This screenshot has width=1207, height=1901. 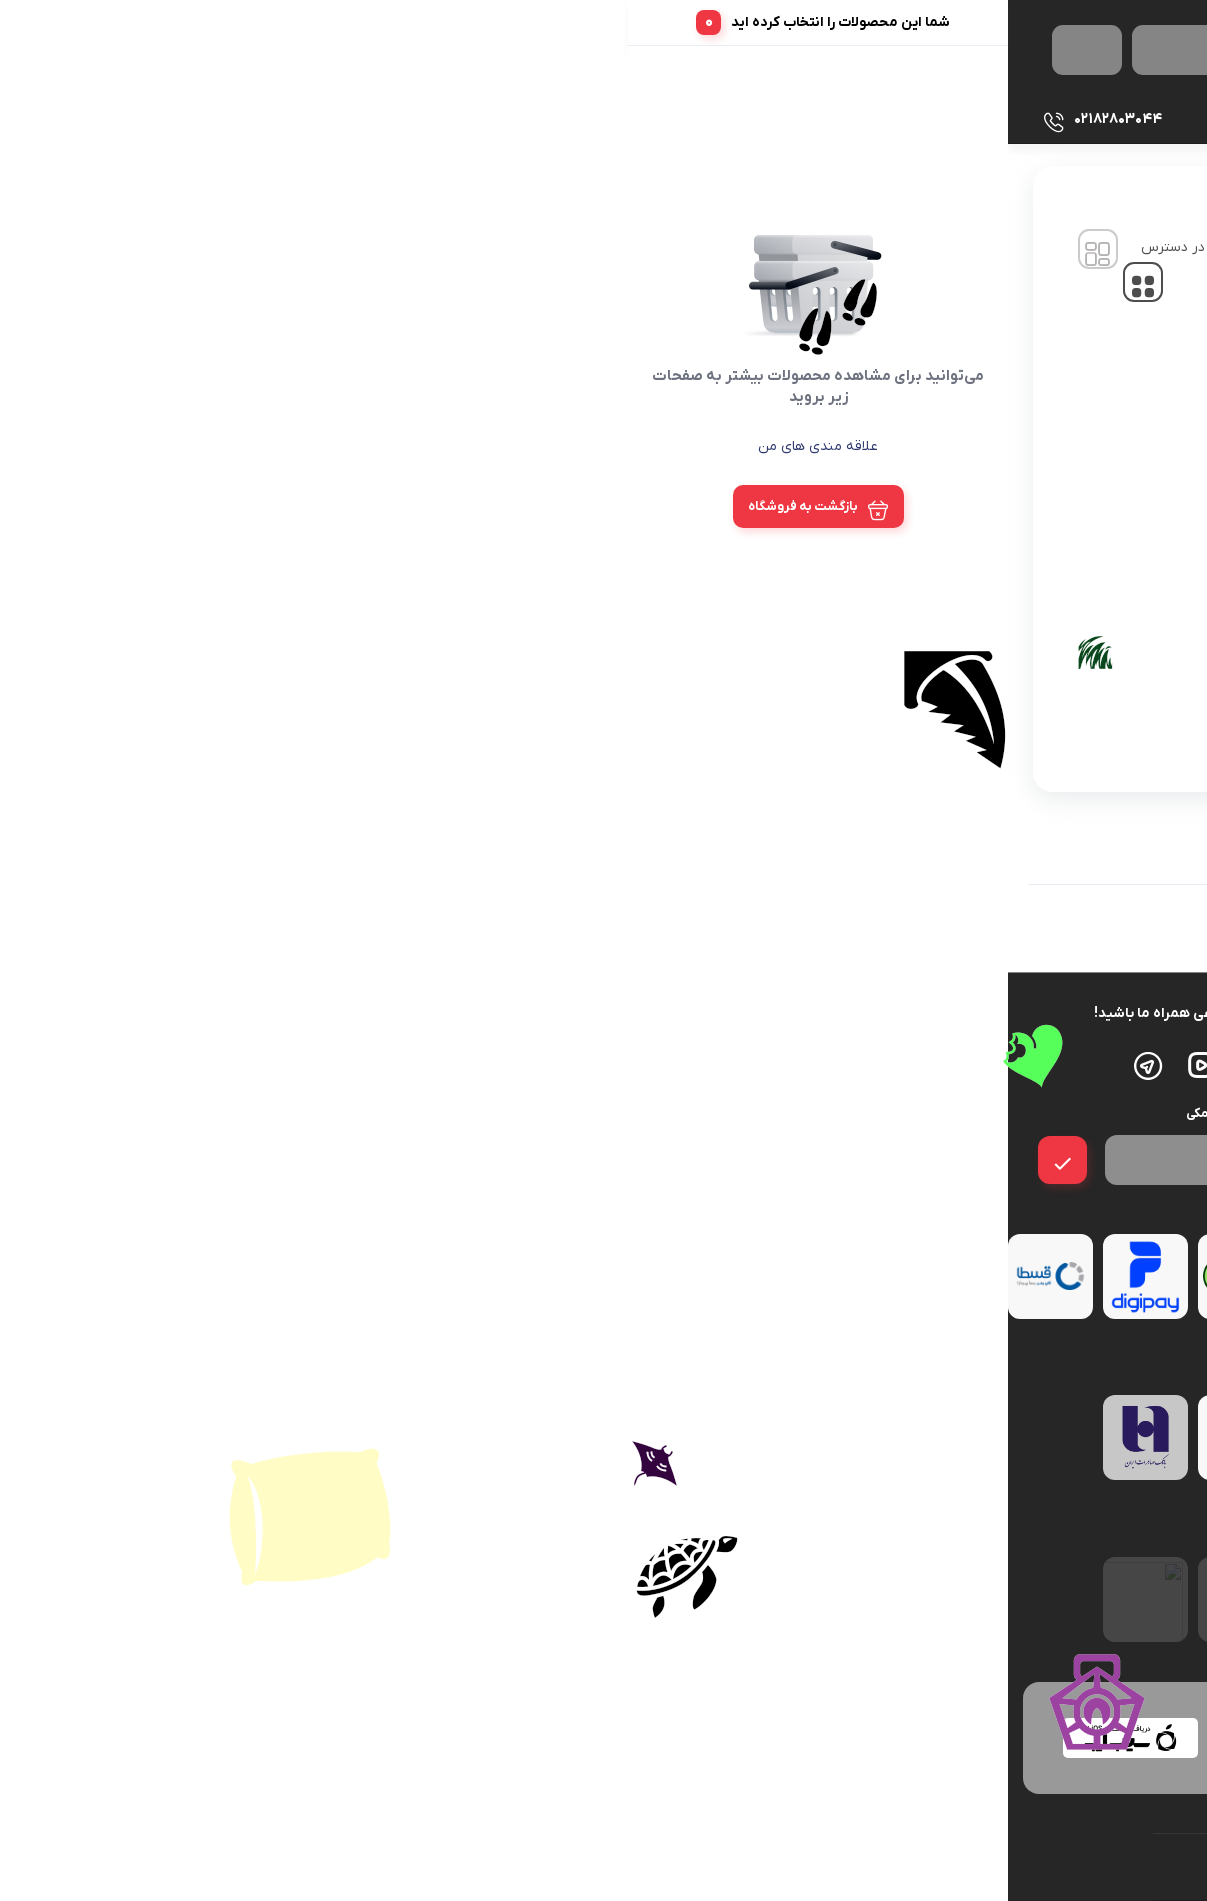 I want to click on indicates marine wildlife or ocean conservation content, so click(x=687, y=1577).